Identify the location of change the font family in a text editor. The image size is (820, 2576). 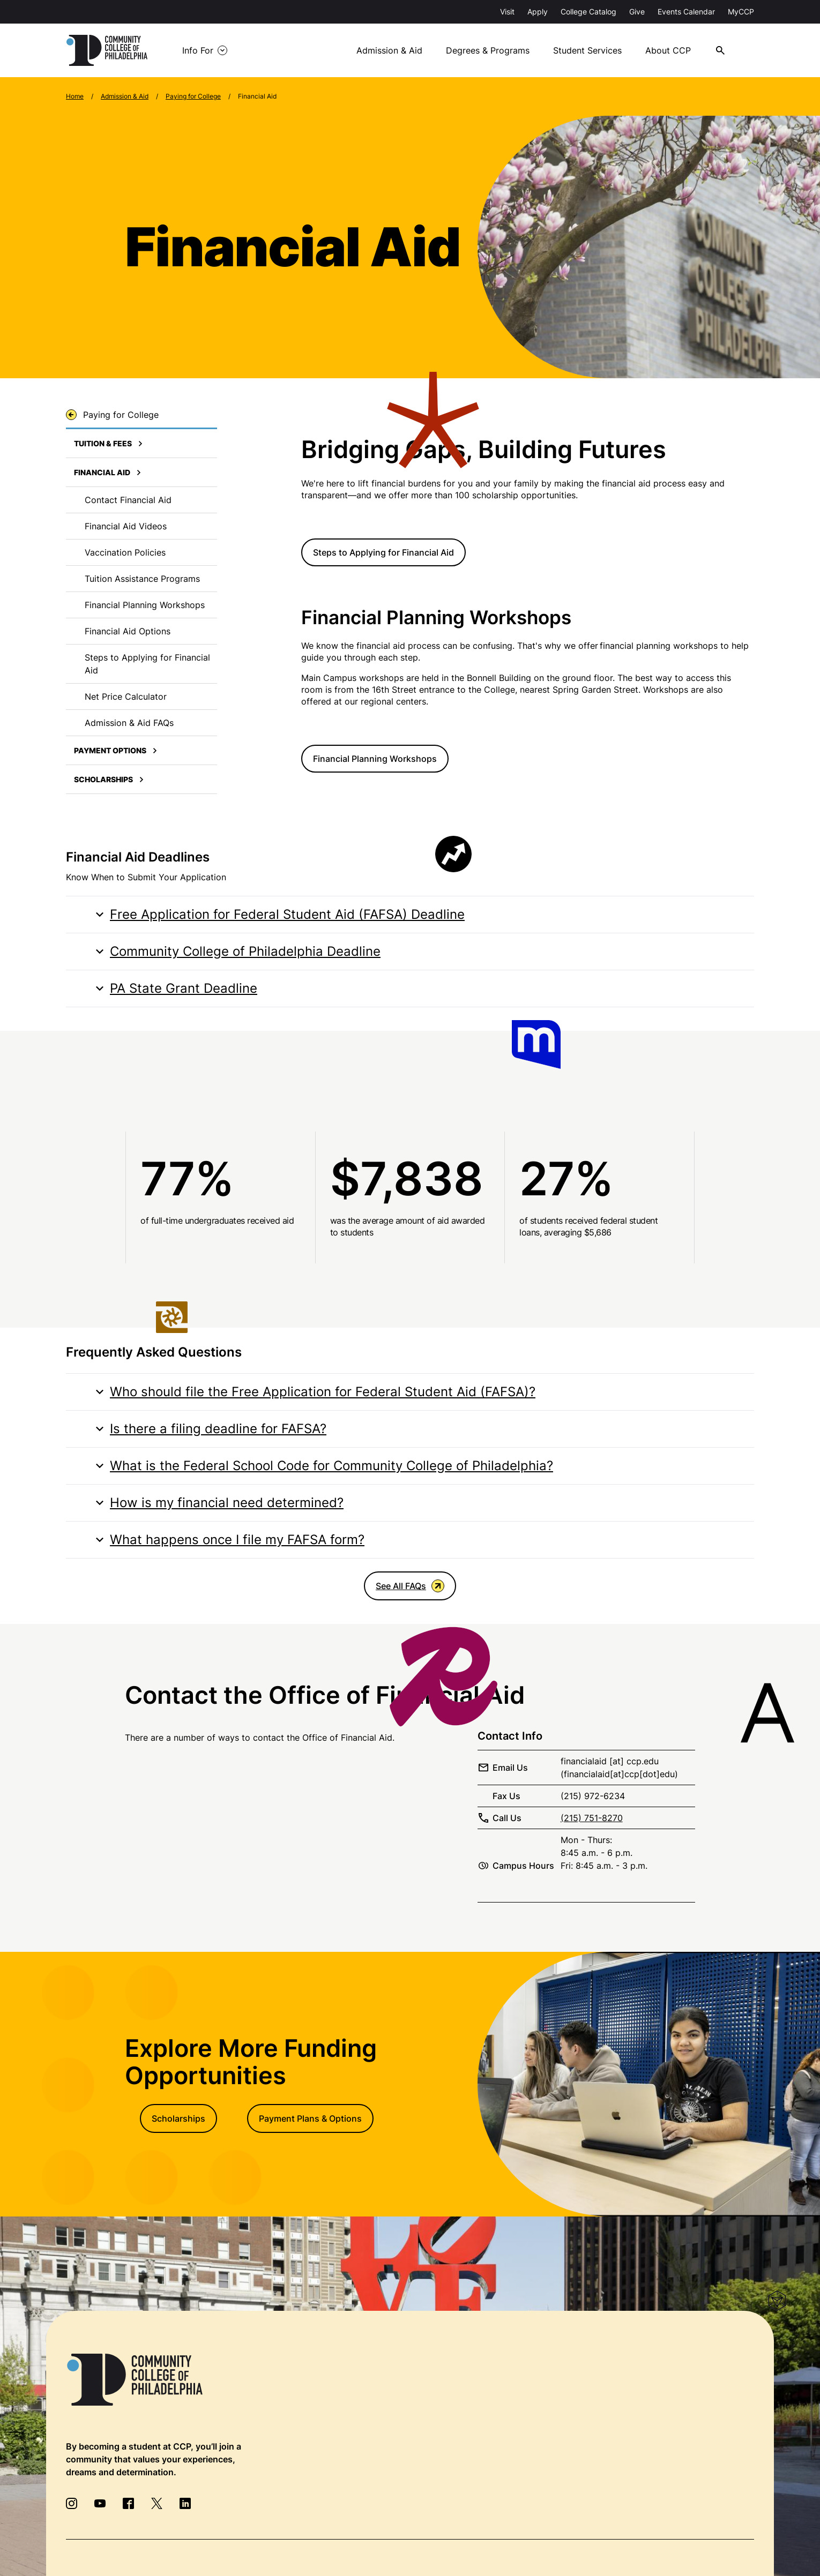
(767, 1711).